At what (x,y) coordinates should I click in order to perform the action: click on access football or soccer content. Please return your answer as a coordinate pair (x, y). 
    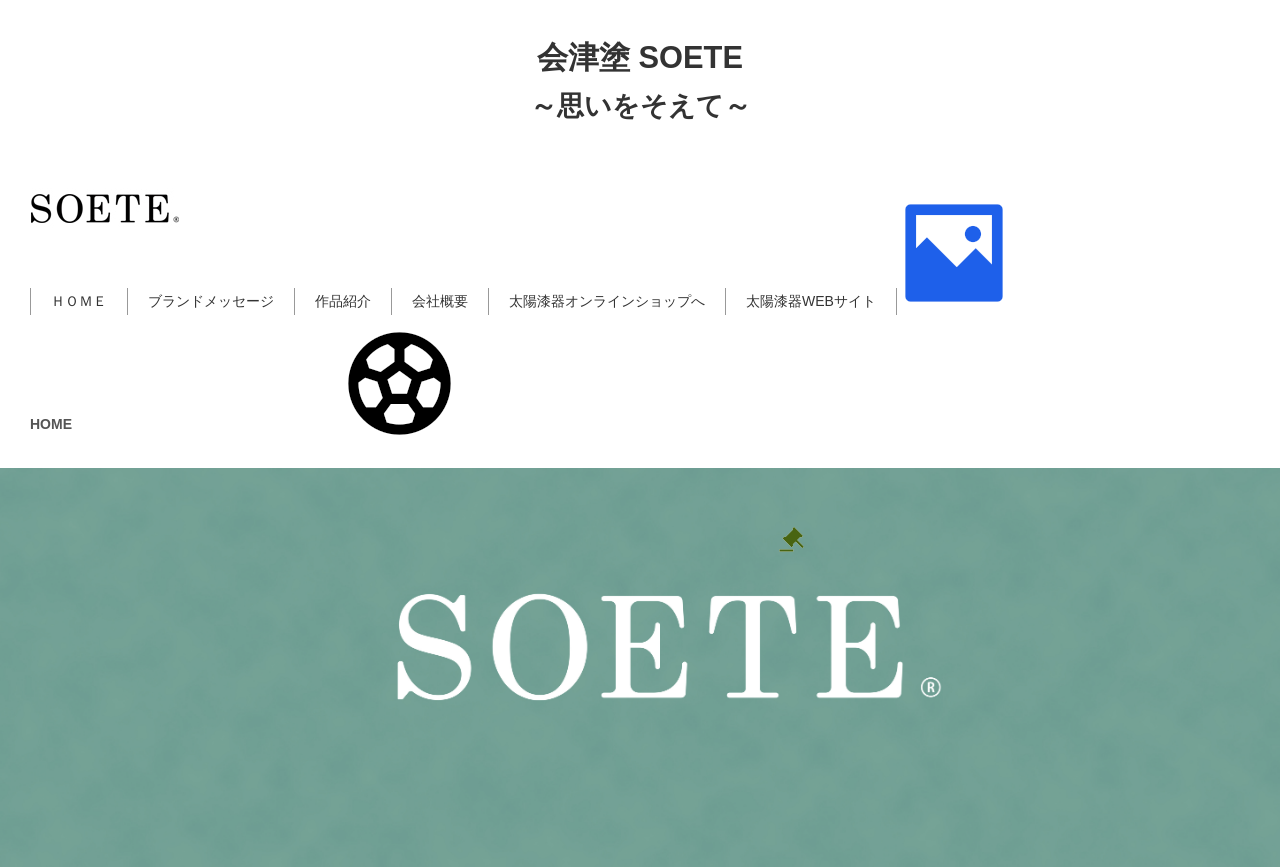
    Looking at the image, I should click on (399, 383).